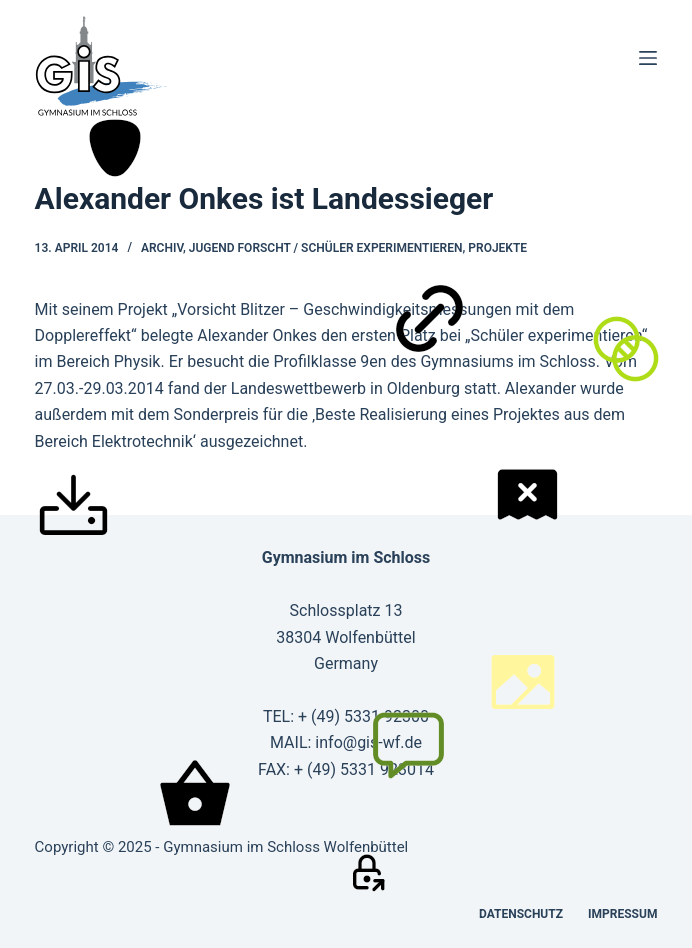 This screenshot has width=692, height=948. What do you see at coordinates (626, 349) in the screenshot?
I see `apply intersection operation to selected shapes` at bounding box center [626, 349].